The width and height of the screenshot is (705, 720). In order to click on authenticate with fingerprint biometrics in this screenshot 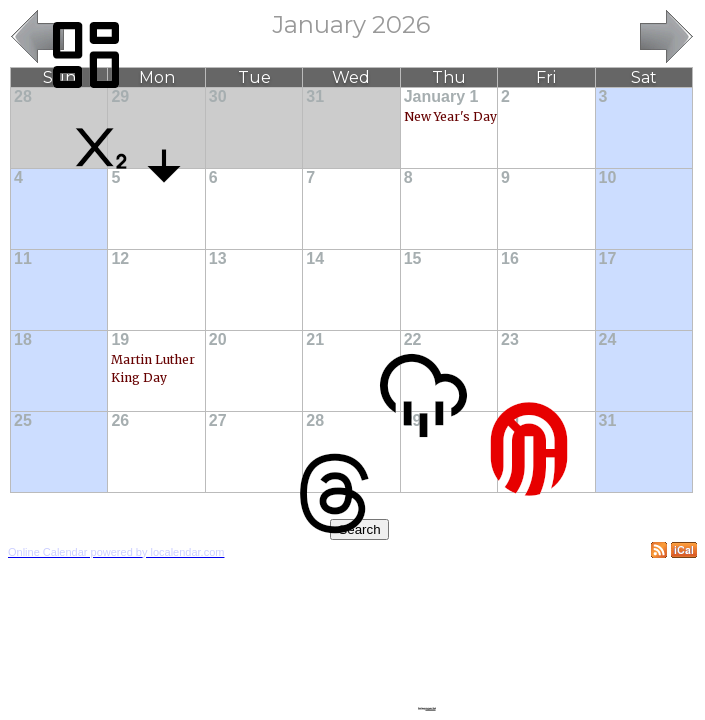, I will do `click(529, 449)`.